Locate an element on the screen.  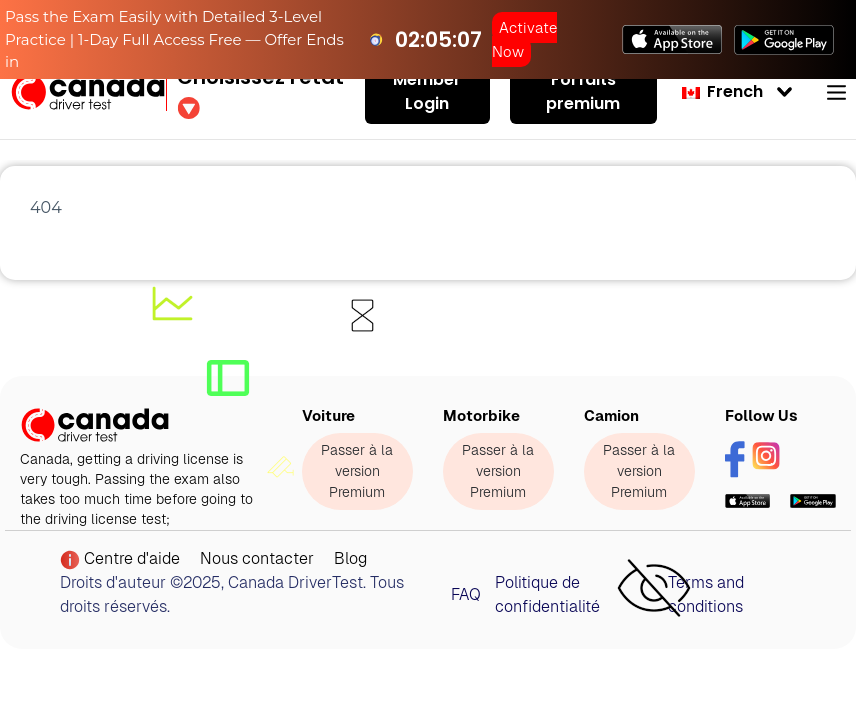
access security camera settings is located at coordinates (280, 468).